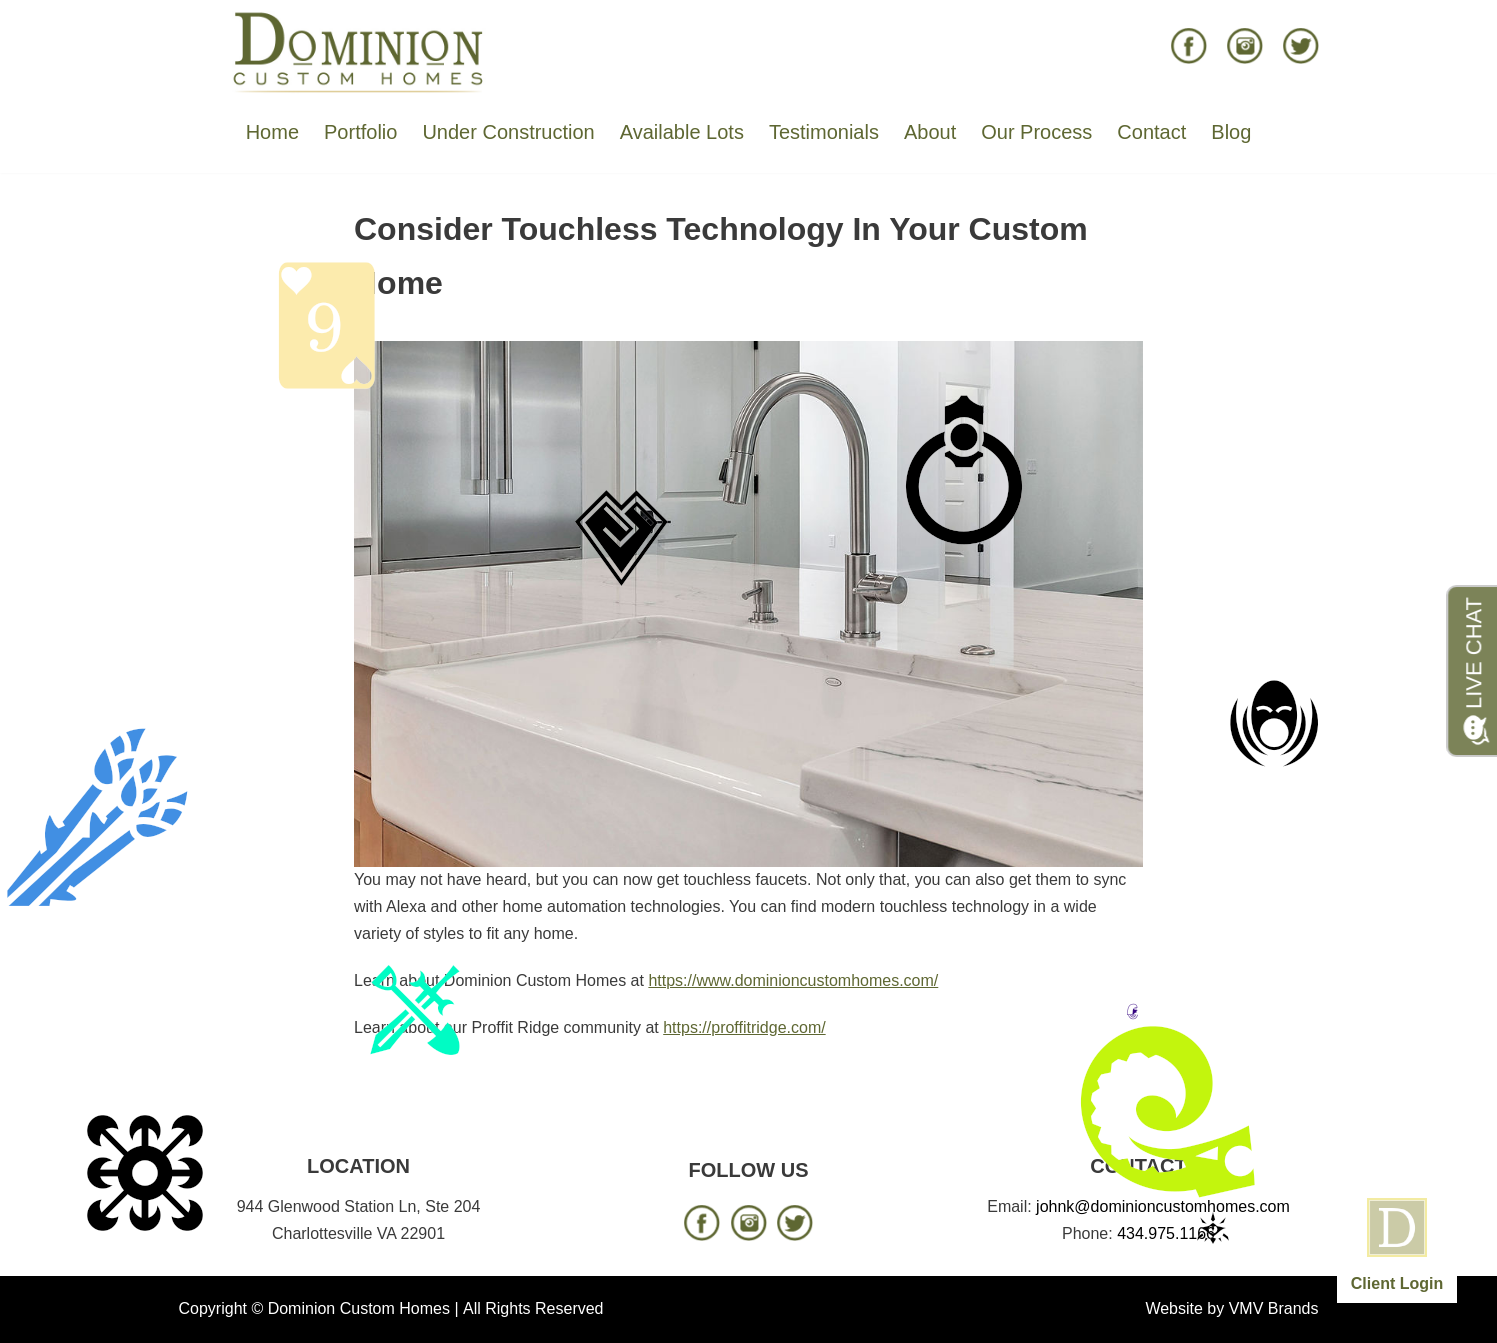 The height and width of the screenshot is (1343, 1497). I want to click on indicates a rare or valuable in-game resource, so click(621, 538).